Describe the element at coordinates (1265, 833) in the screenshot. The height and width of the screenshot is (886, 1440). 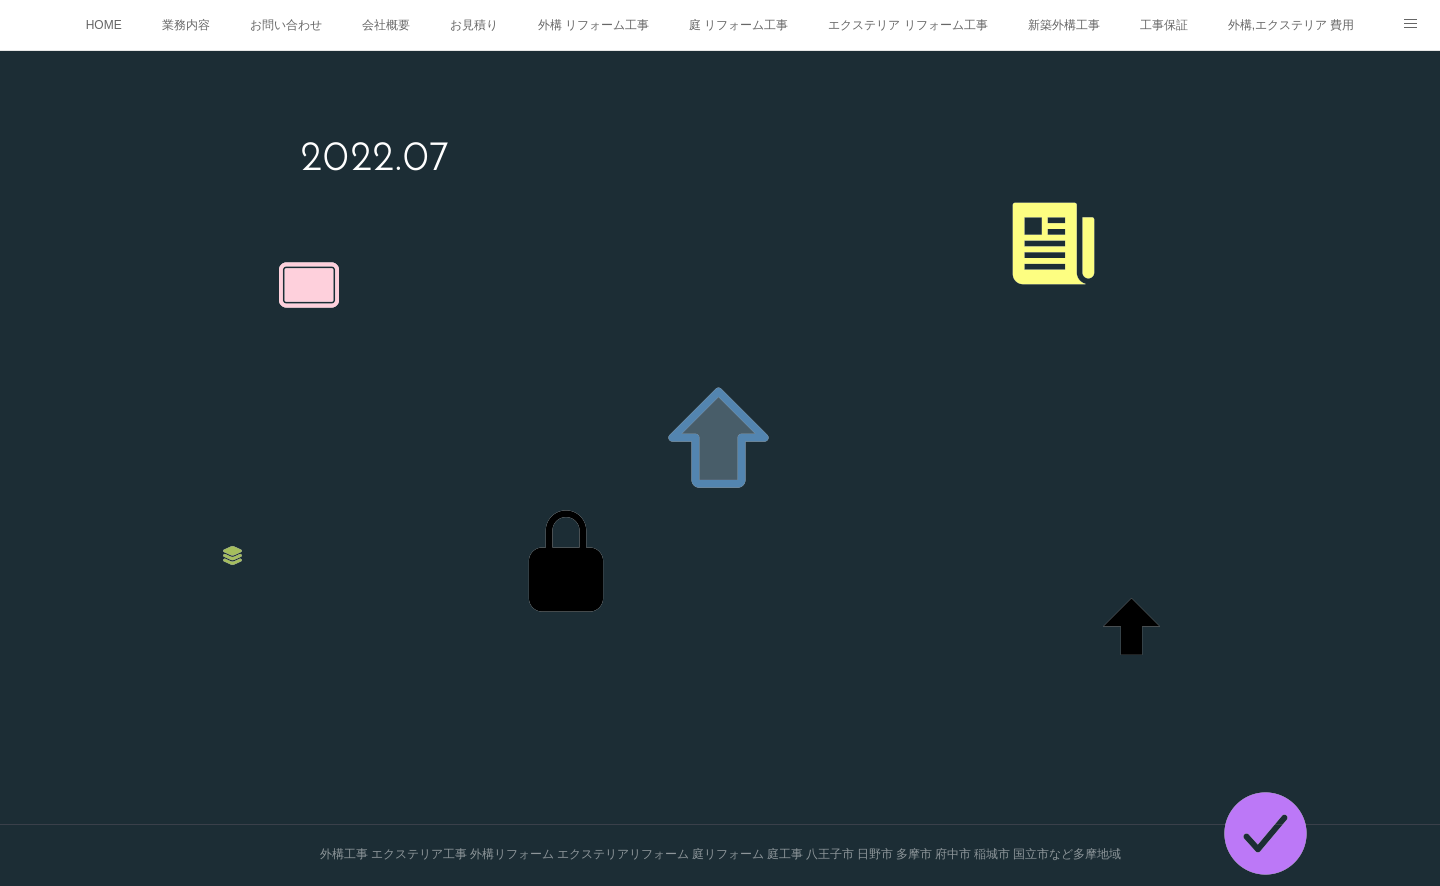
I see `indicates a completed or successful action` at that location.